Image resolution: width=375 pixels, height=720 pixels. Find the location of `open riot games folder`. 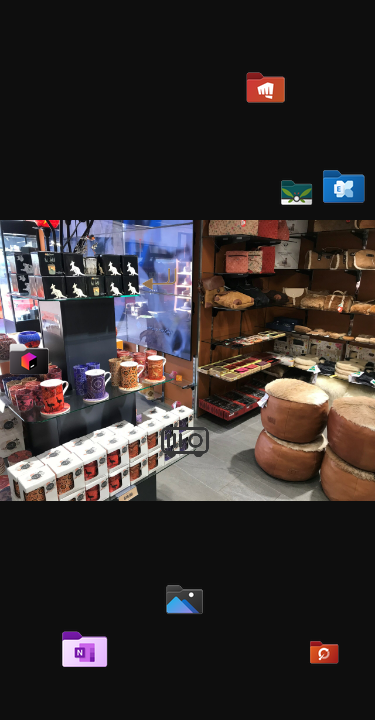

open riot games folder is located at coordinates (265, 88).